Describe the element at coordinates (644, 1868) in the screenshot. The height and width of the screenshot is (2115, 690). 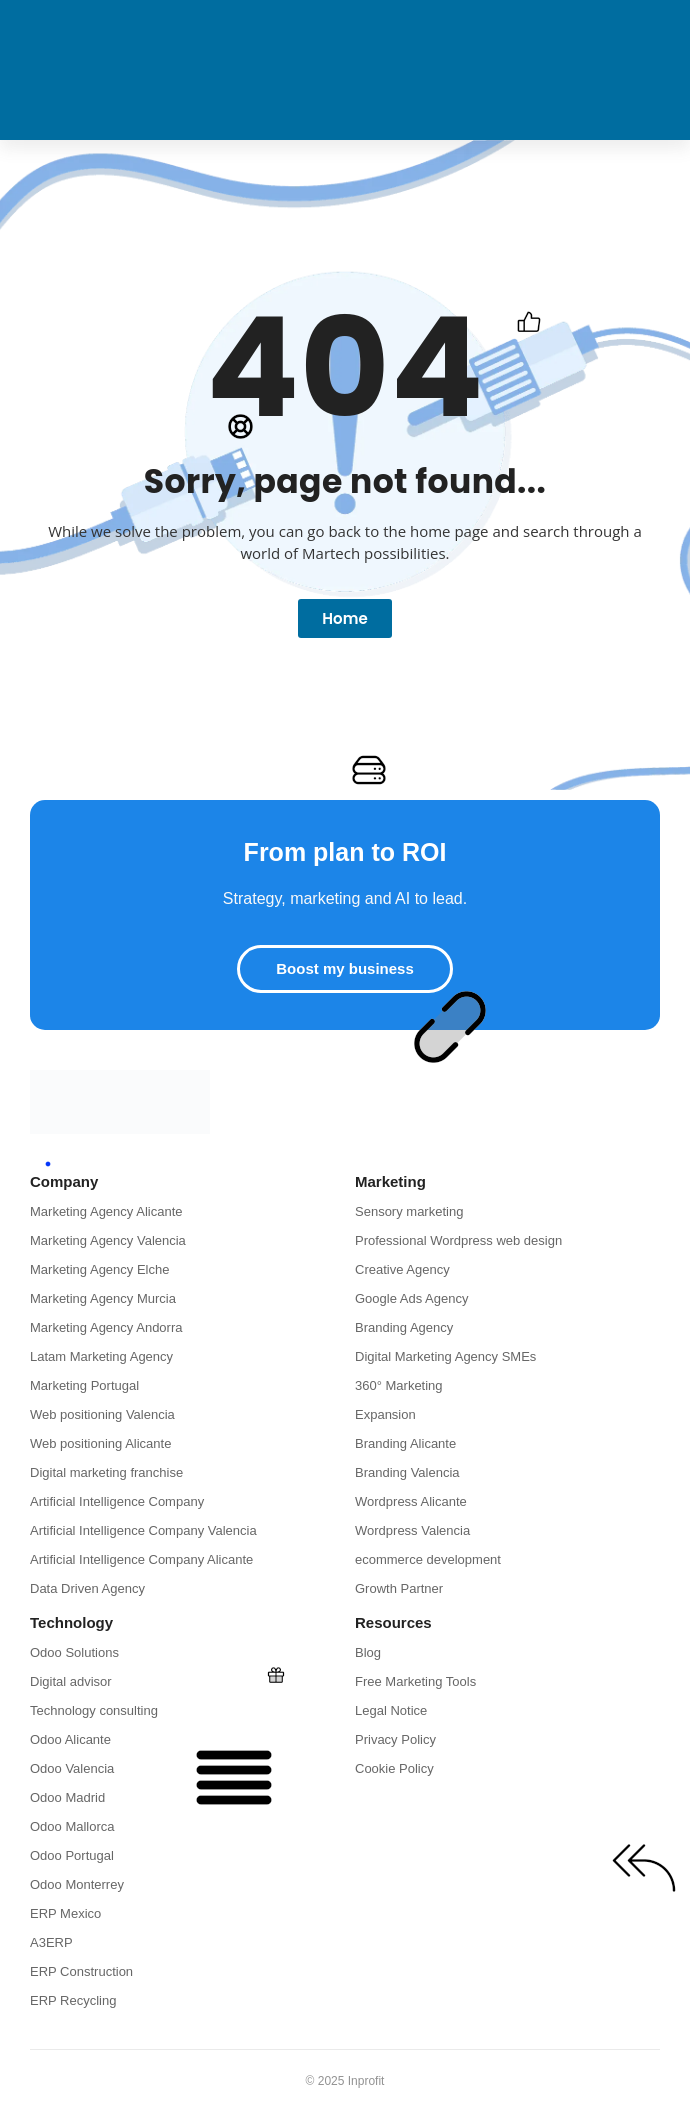
I see `reply all to a message or email` at that location.